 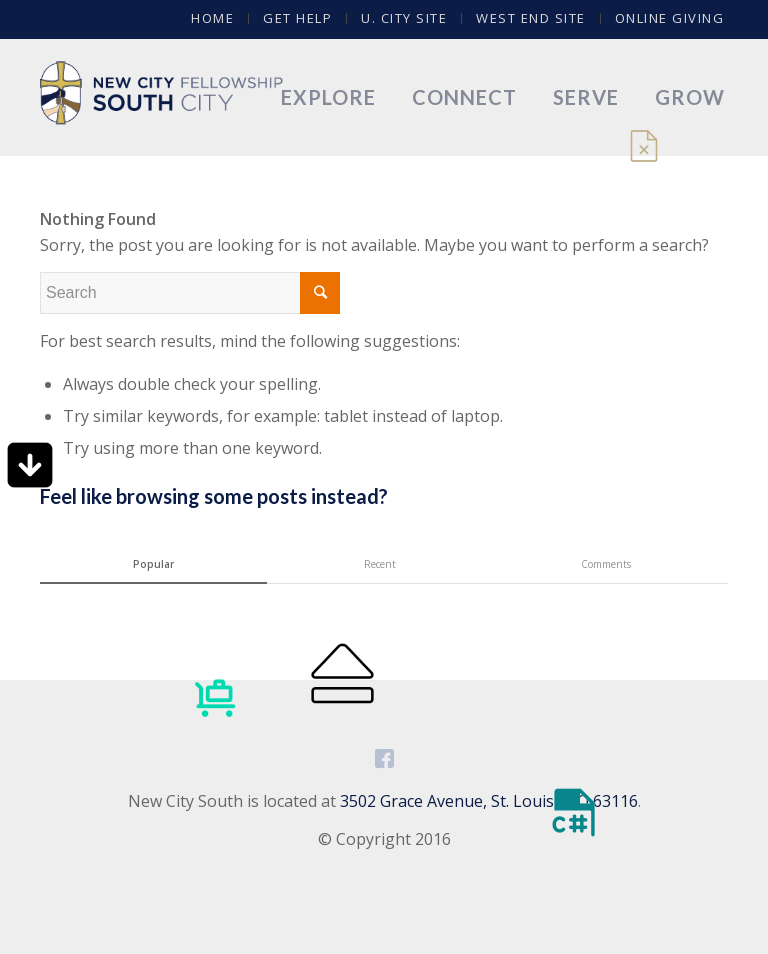 I want to click on open a C# source code file, so click(x=574, y=812).